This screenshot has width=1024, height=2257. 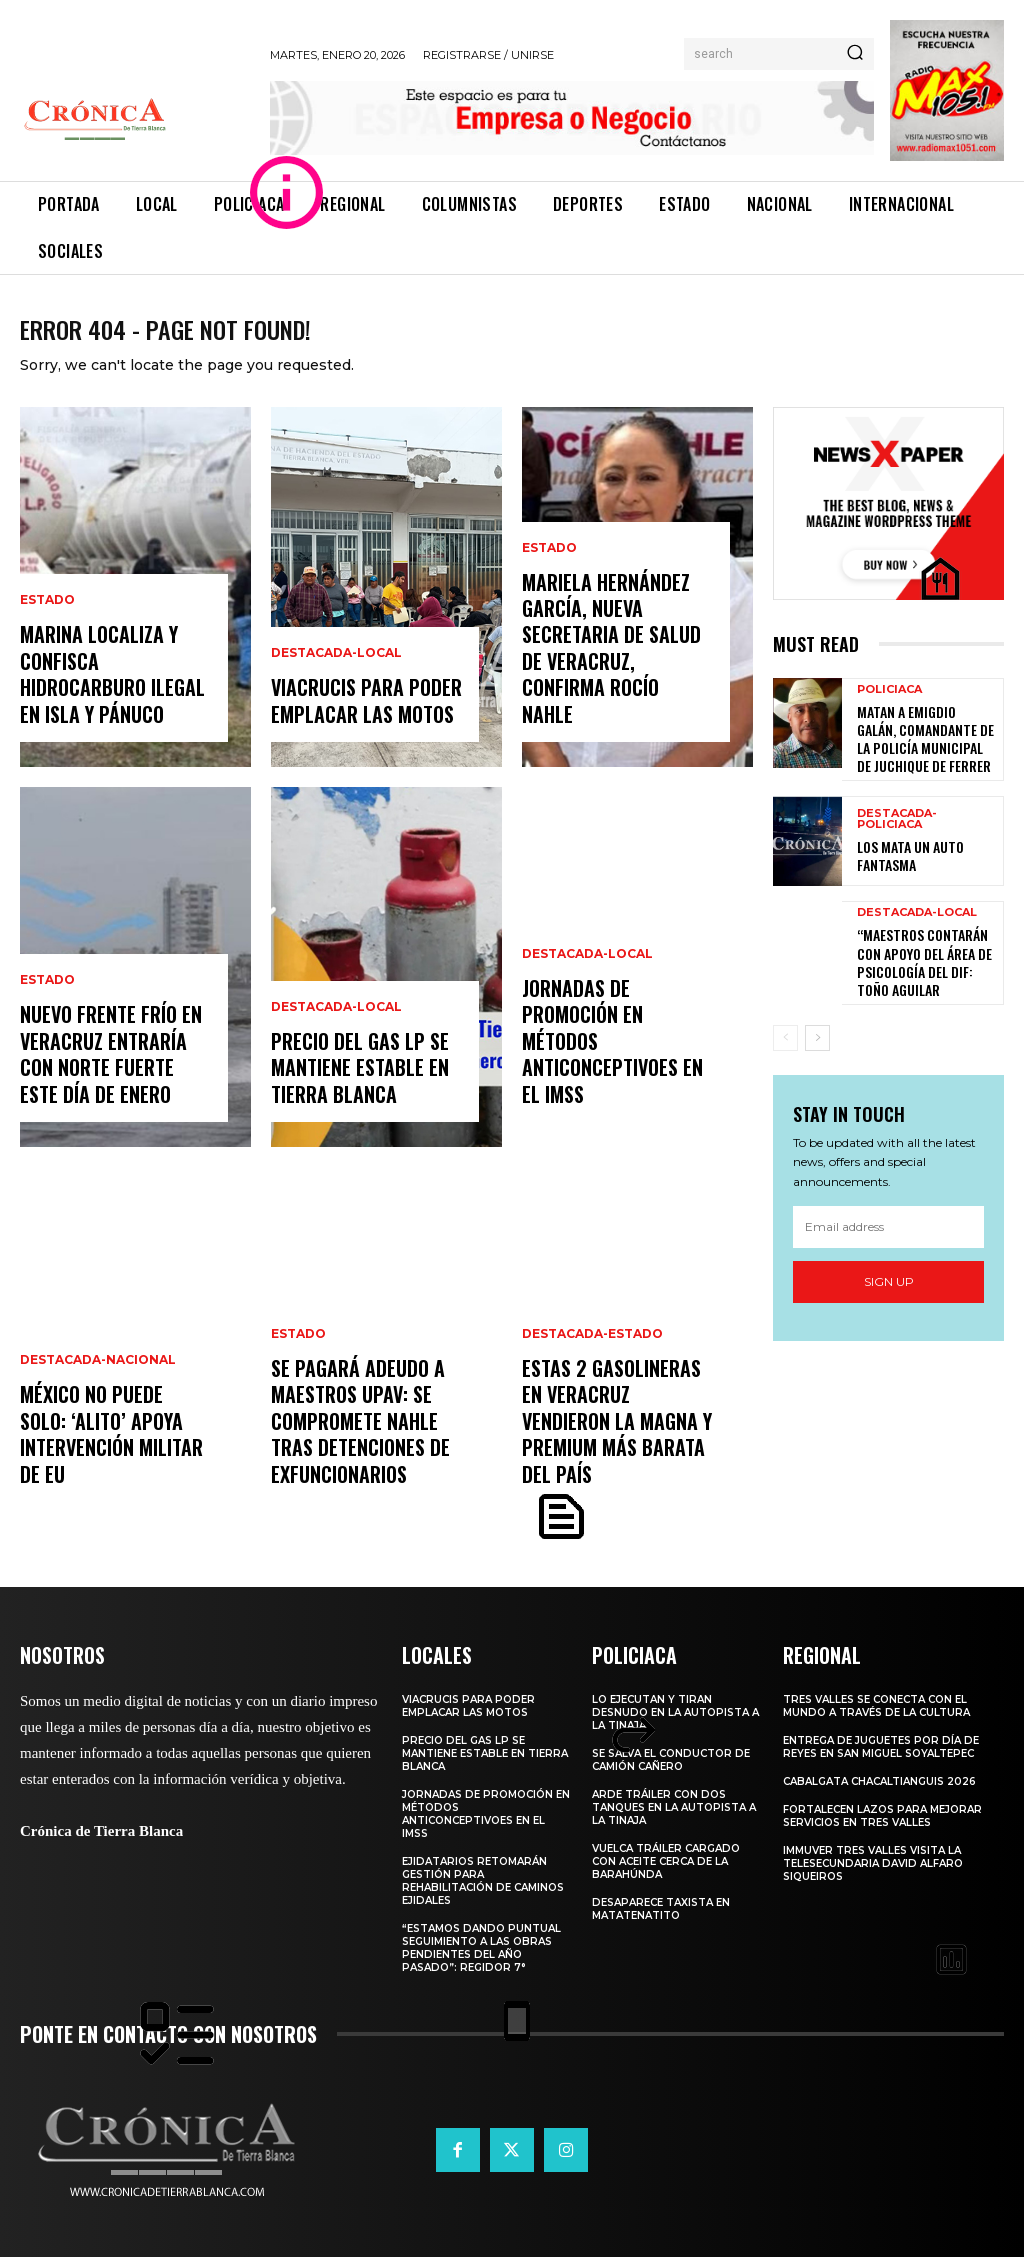 What do you see at coordinates (635, 1735) in the screenshot?
I see `forward a message or email` at bounding box center [635, 1735].